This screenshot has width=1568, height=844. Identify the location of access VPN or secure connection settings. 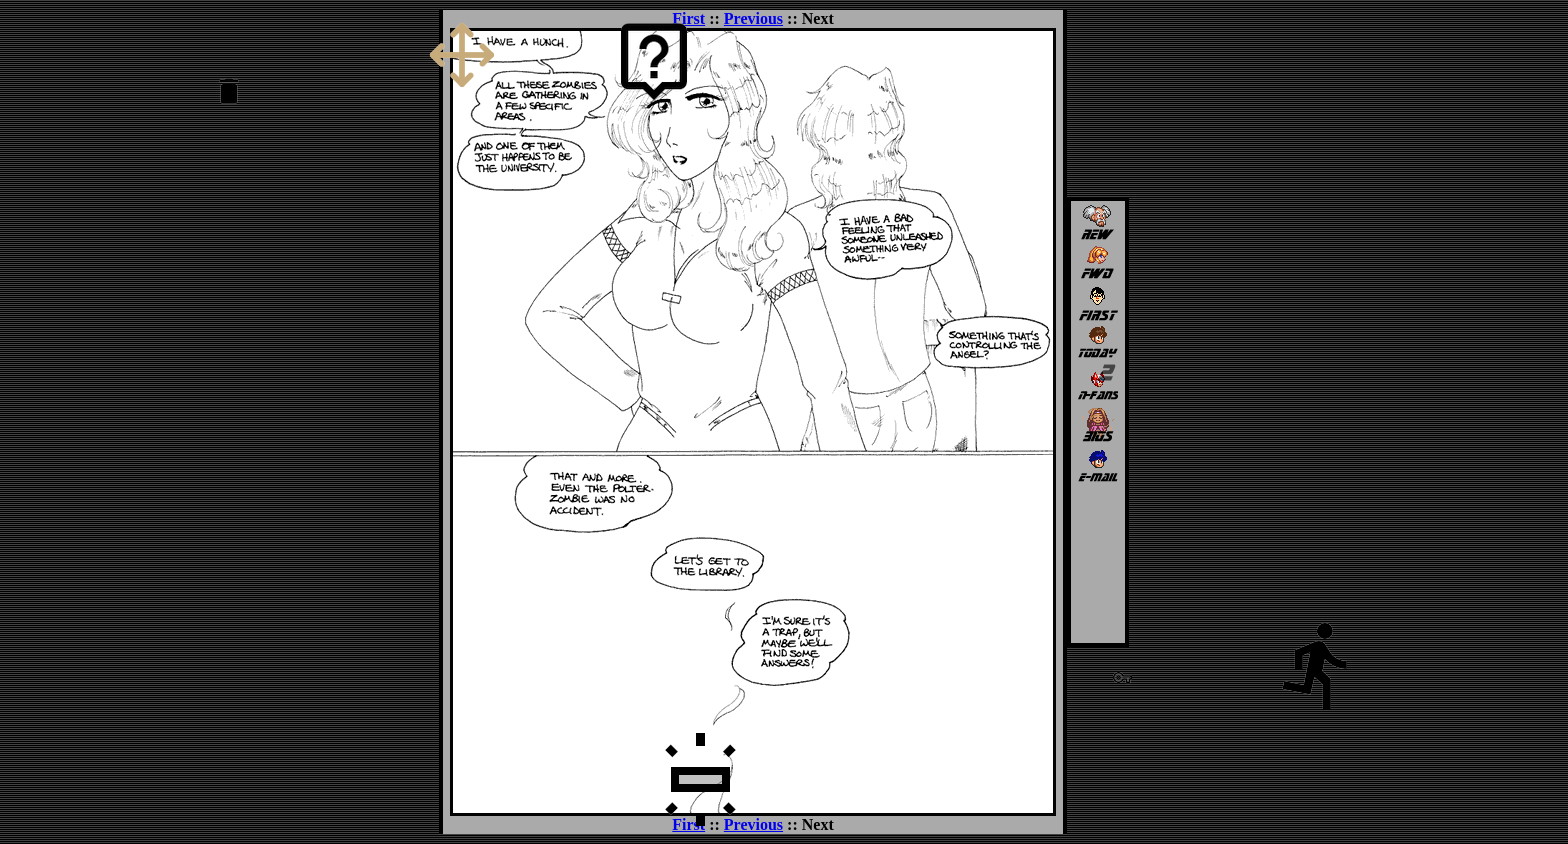
(1122, 677).